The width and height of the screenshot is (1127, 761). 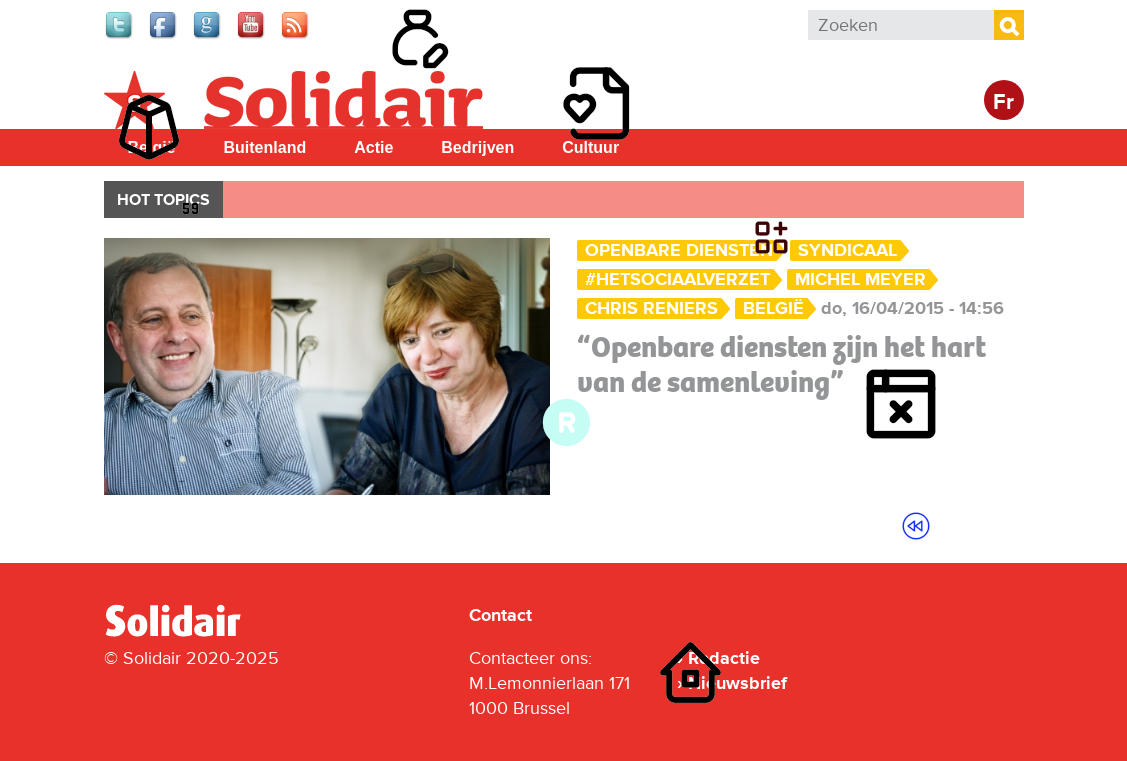 I want to click on indicates registered trademark status, so click(x=566, y=422).